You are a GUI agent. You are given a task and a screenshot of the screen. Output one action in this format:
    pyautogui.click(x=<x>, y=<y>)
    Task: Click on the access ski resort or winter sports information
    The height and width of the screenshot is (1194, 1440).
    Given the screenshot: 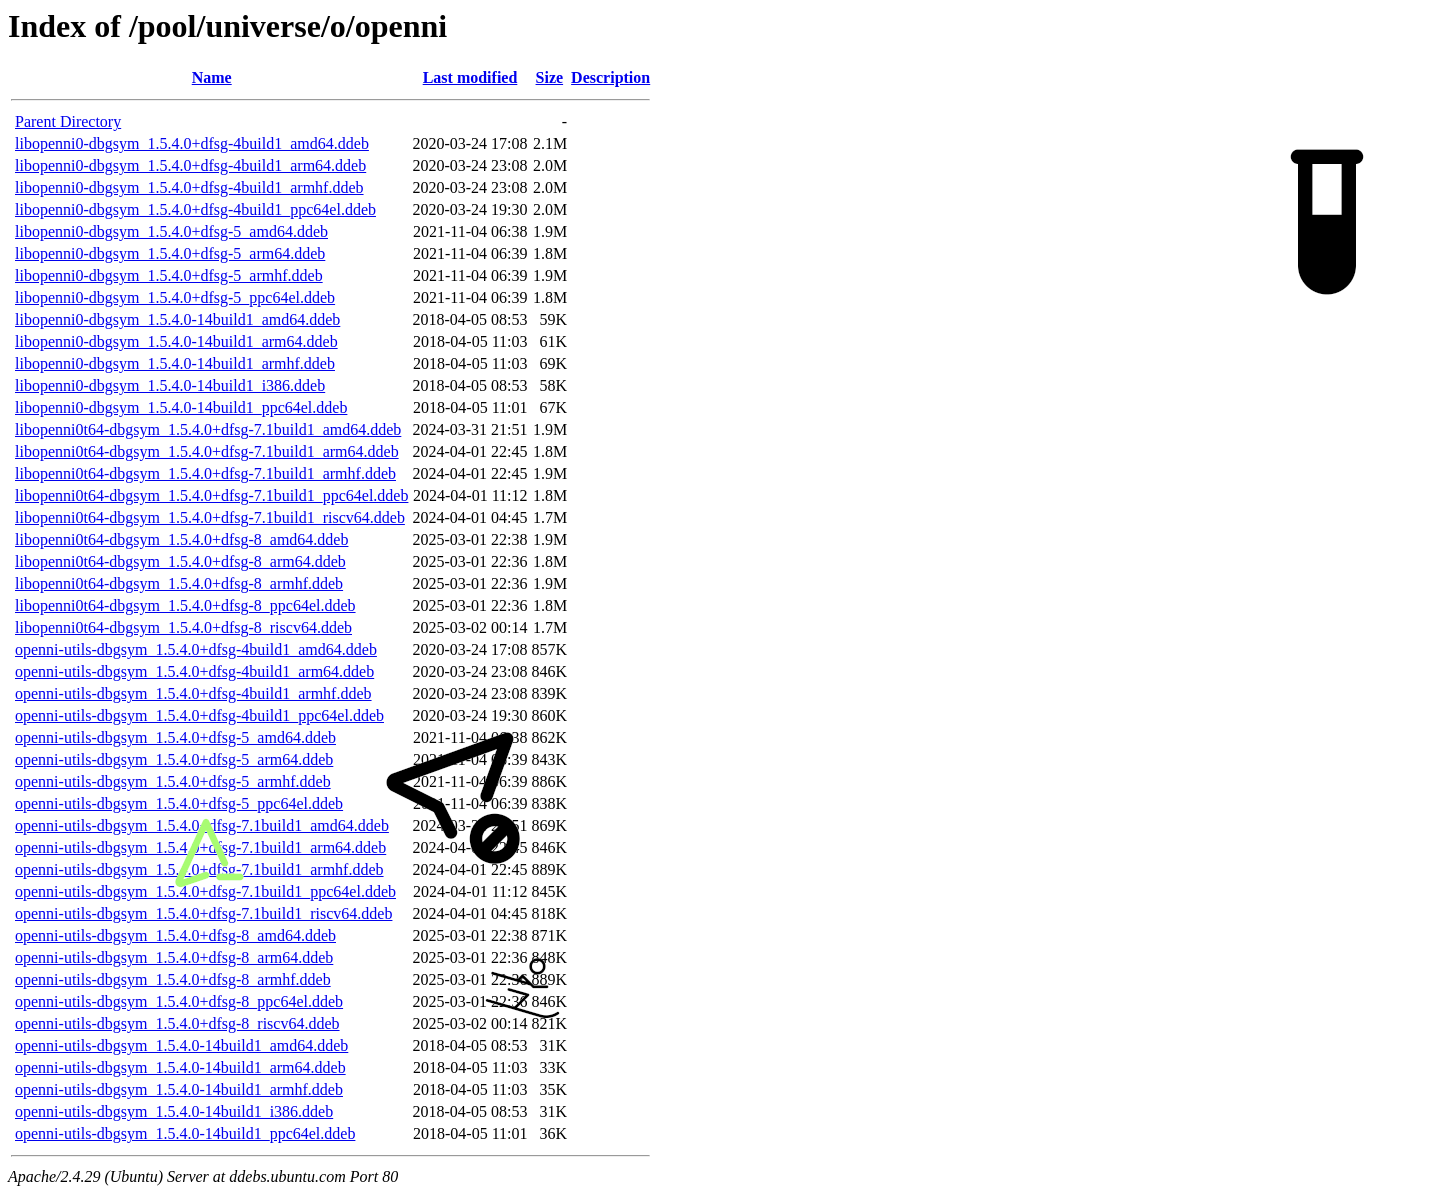 What is the action you would take?
    pyautogui.click(x=522, y=989)
    